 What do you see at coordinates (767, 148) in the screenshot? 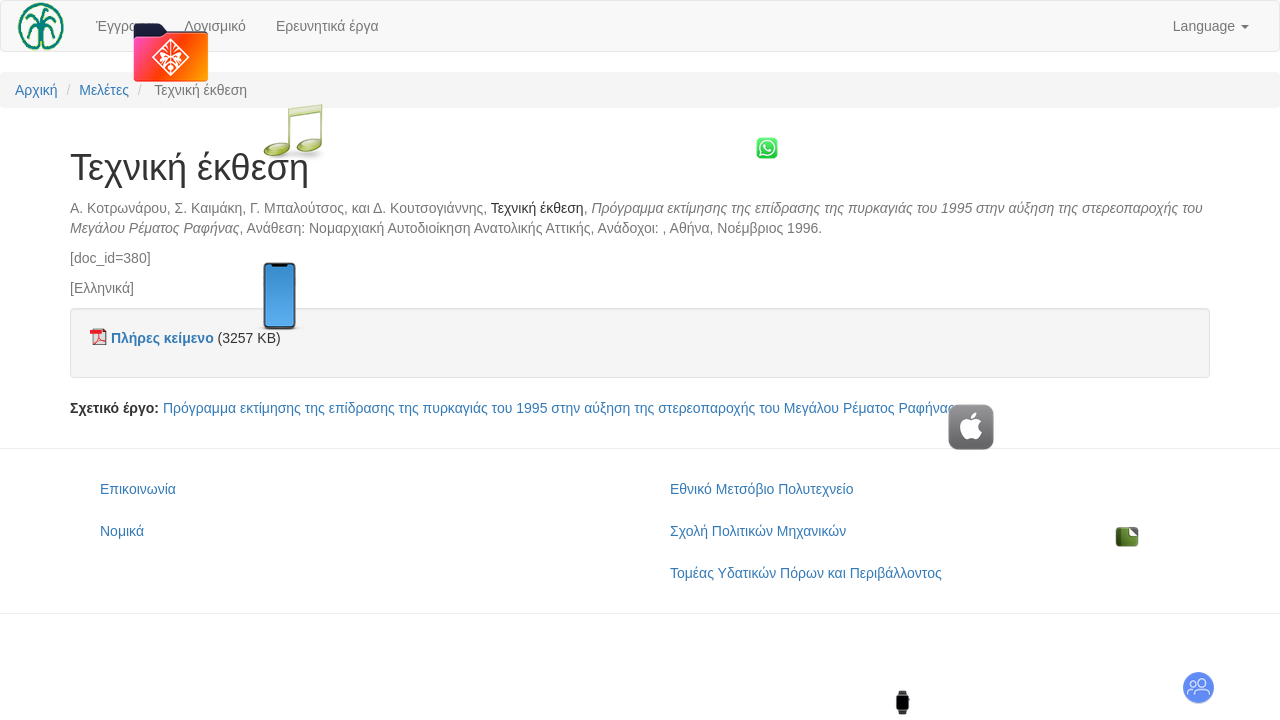
I see `open WhatsApp messaging app` at bounding box center [767, 148].